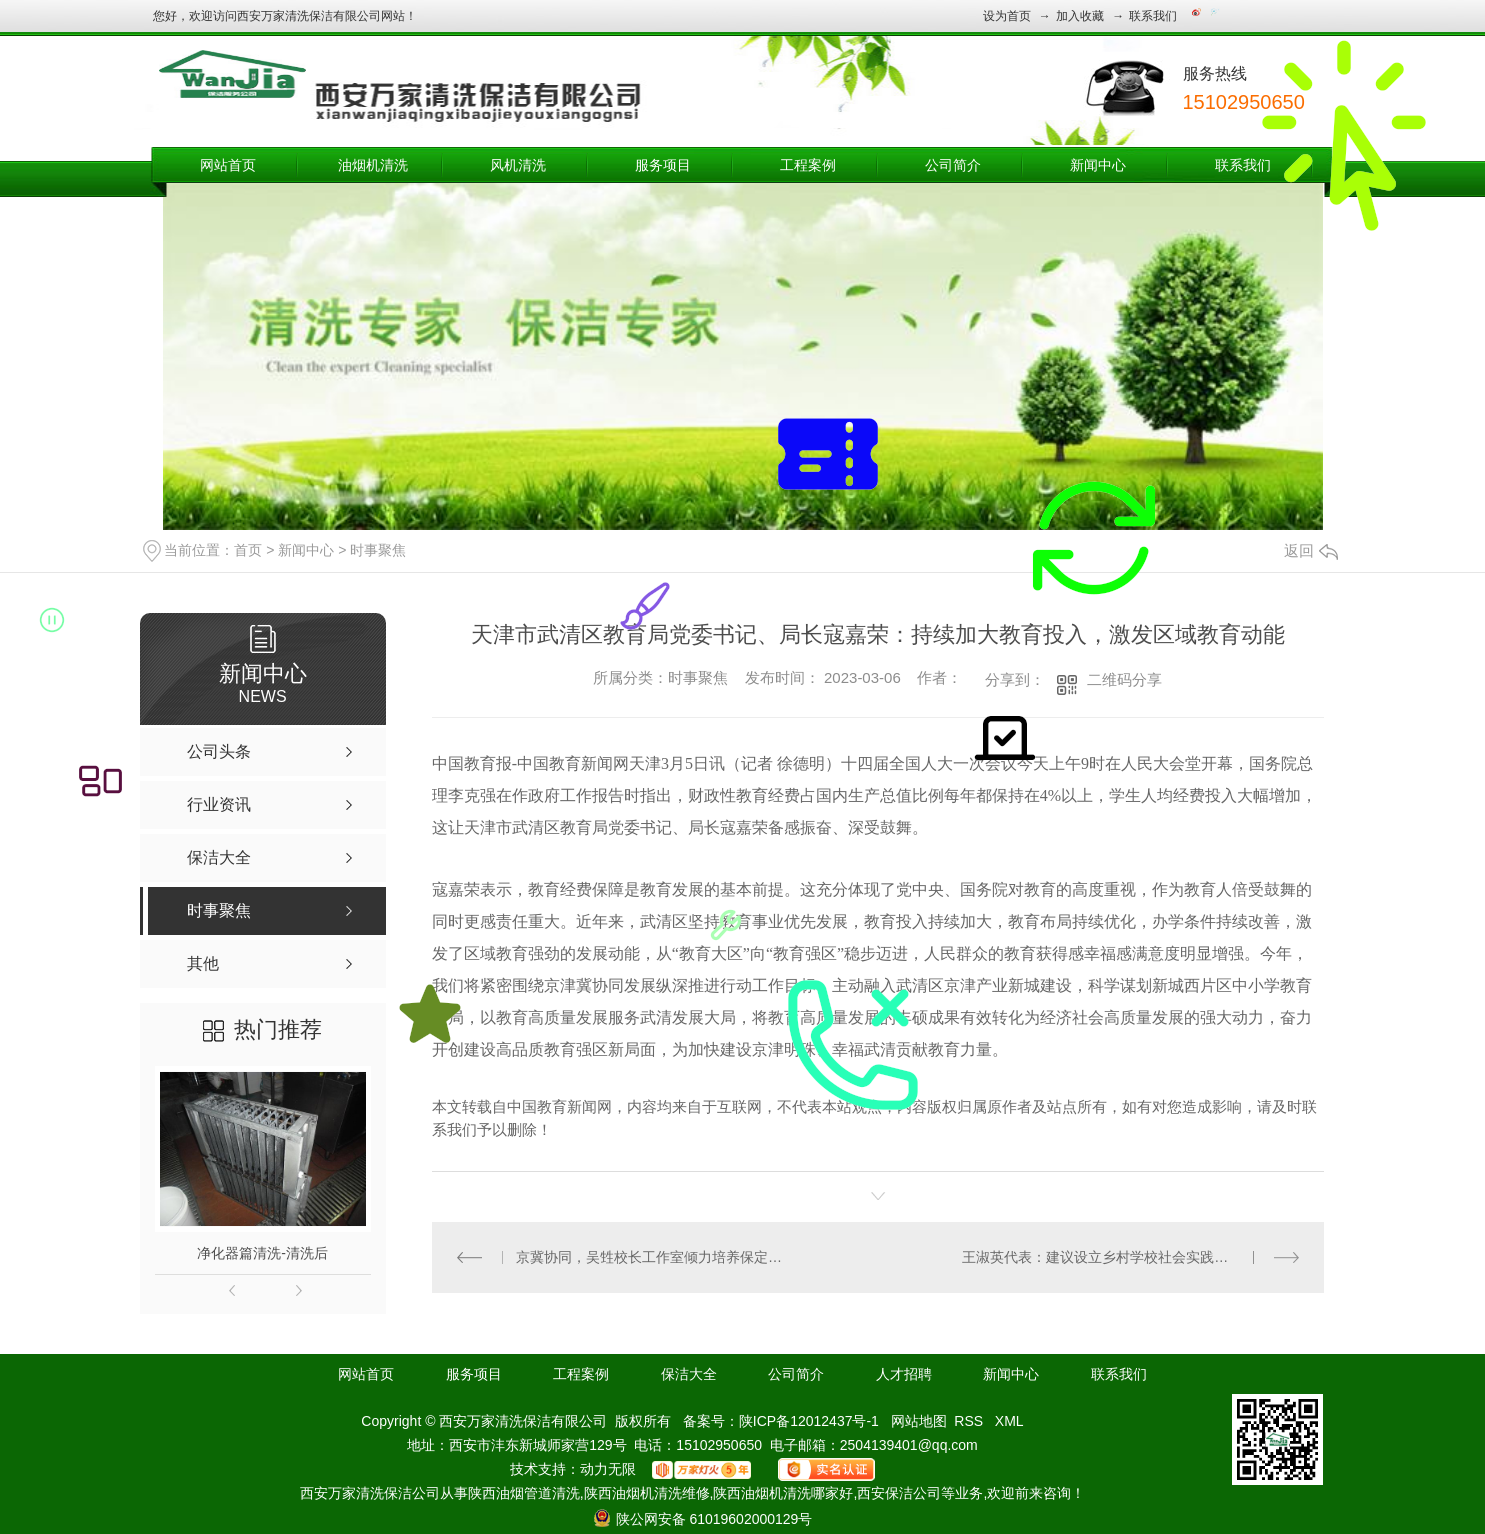  I want to click on view grouped elements or layouts, so click(100, 779).